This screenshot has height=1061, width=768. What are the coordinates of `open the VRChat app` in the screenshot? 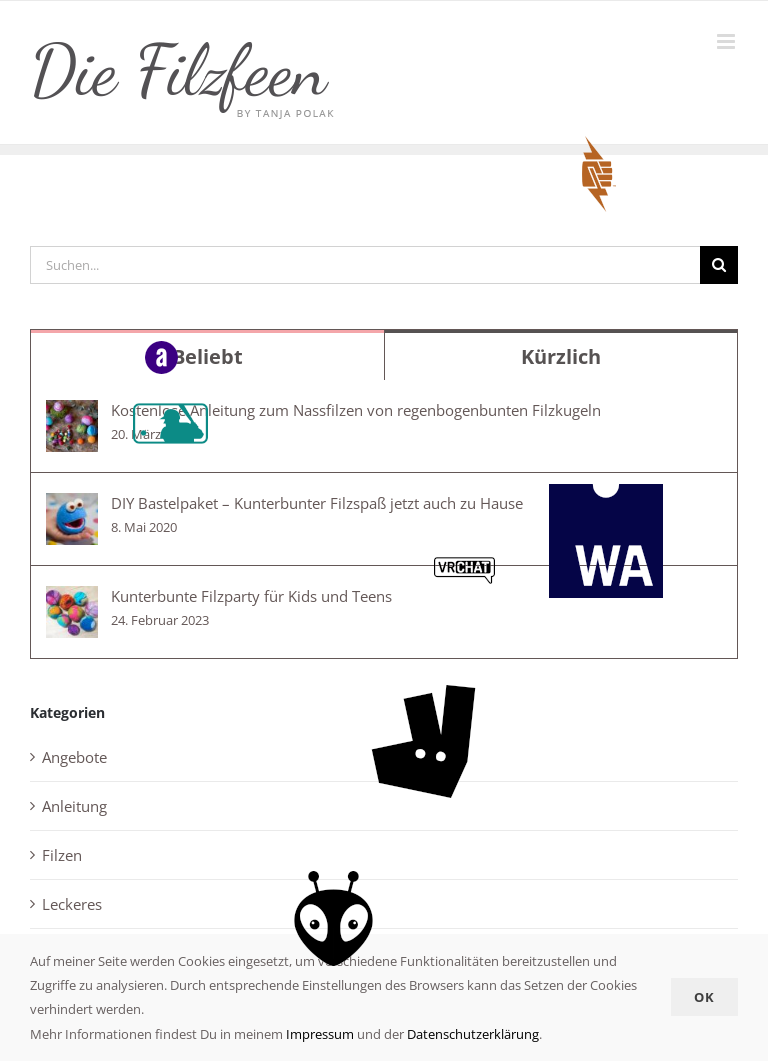 It's located at (464, 570).